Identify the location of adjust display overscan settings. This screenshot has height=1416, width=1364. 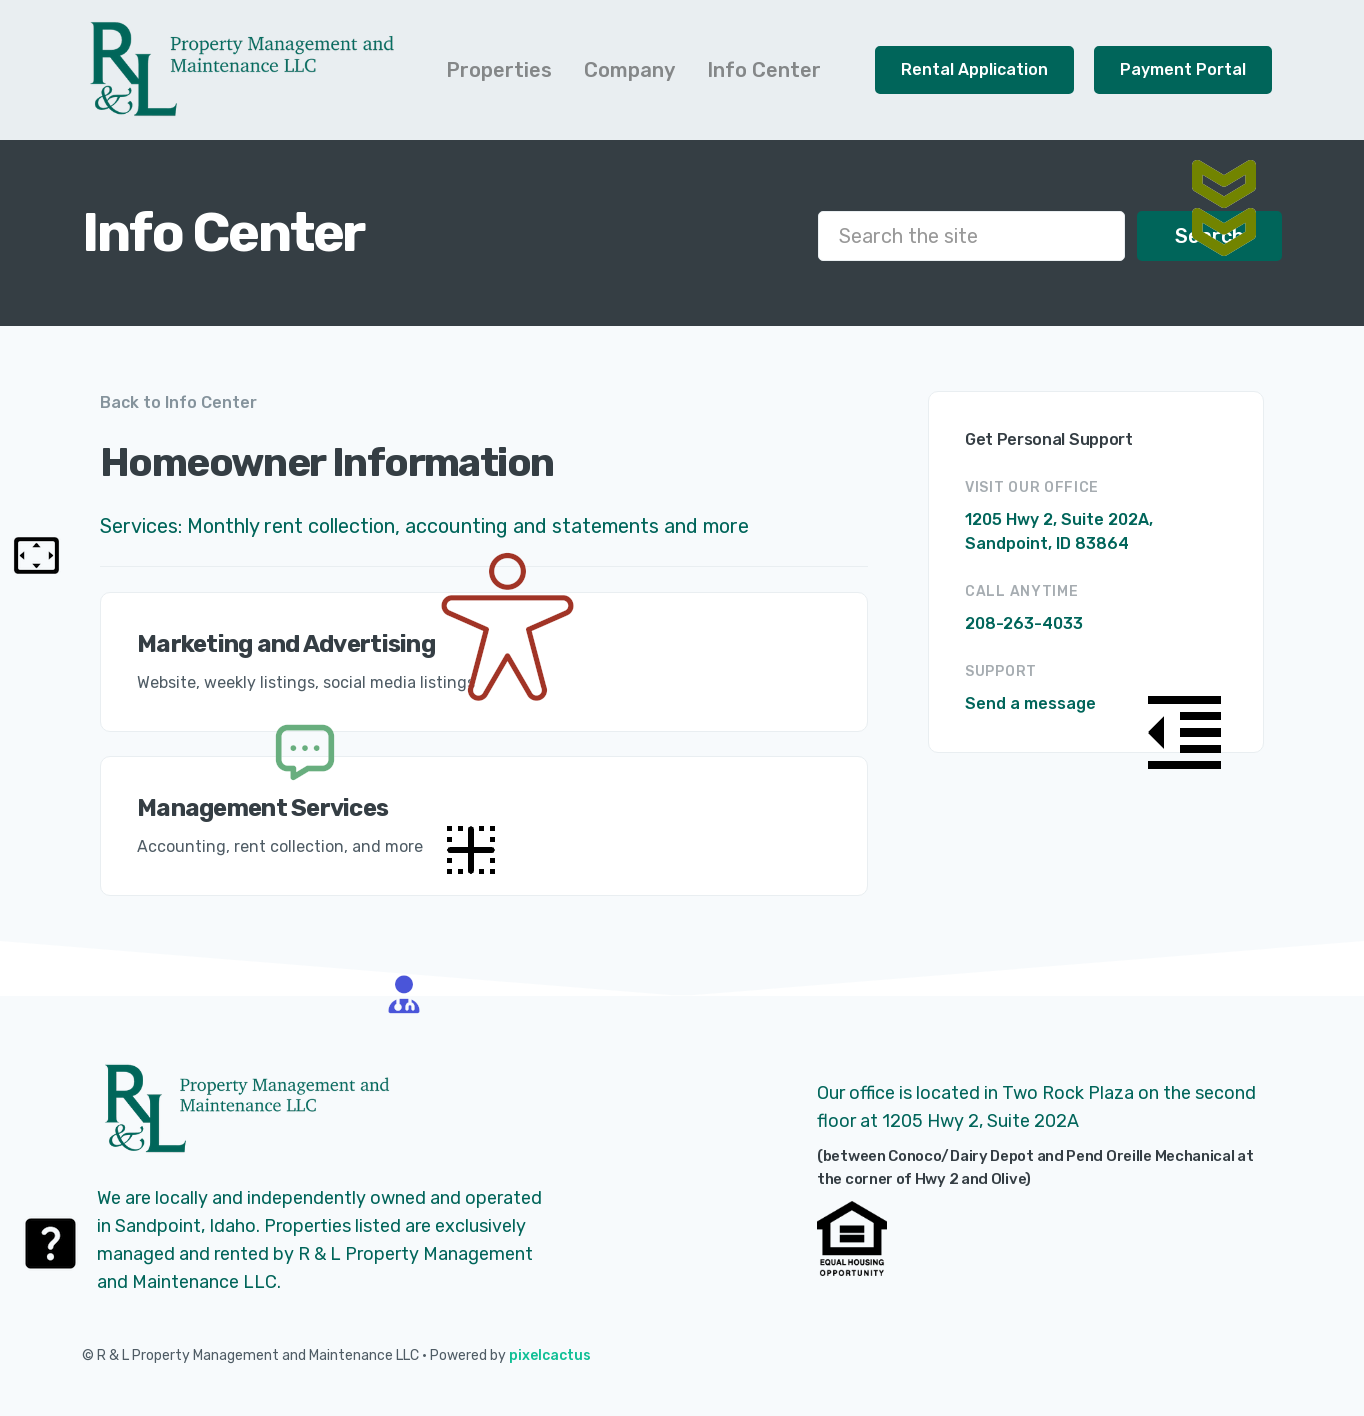
(36, 555).